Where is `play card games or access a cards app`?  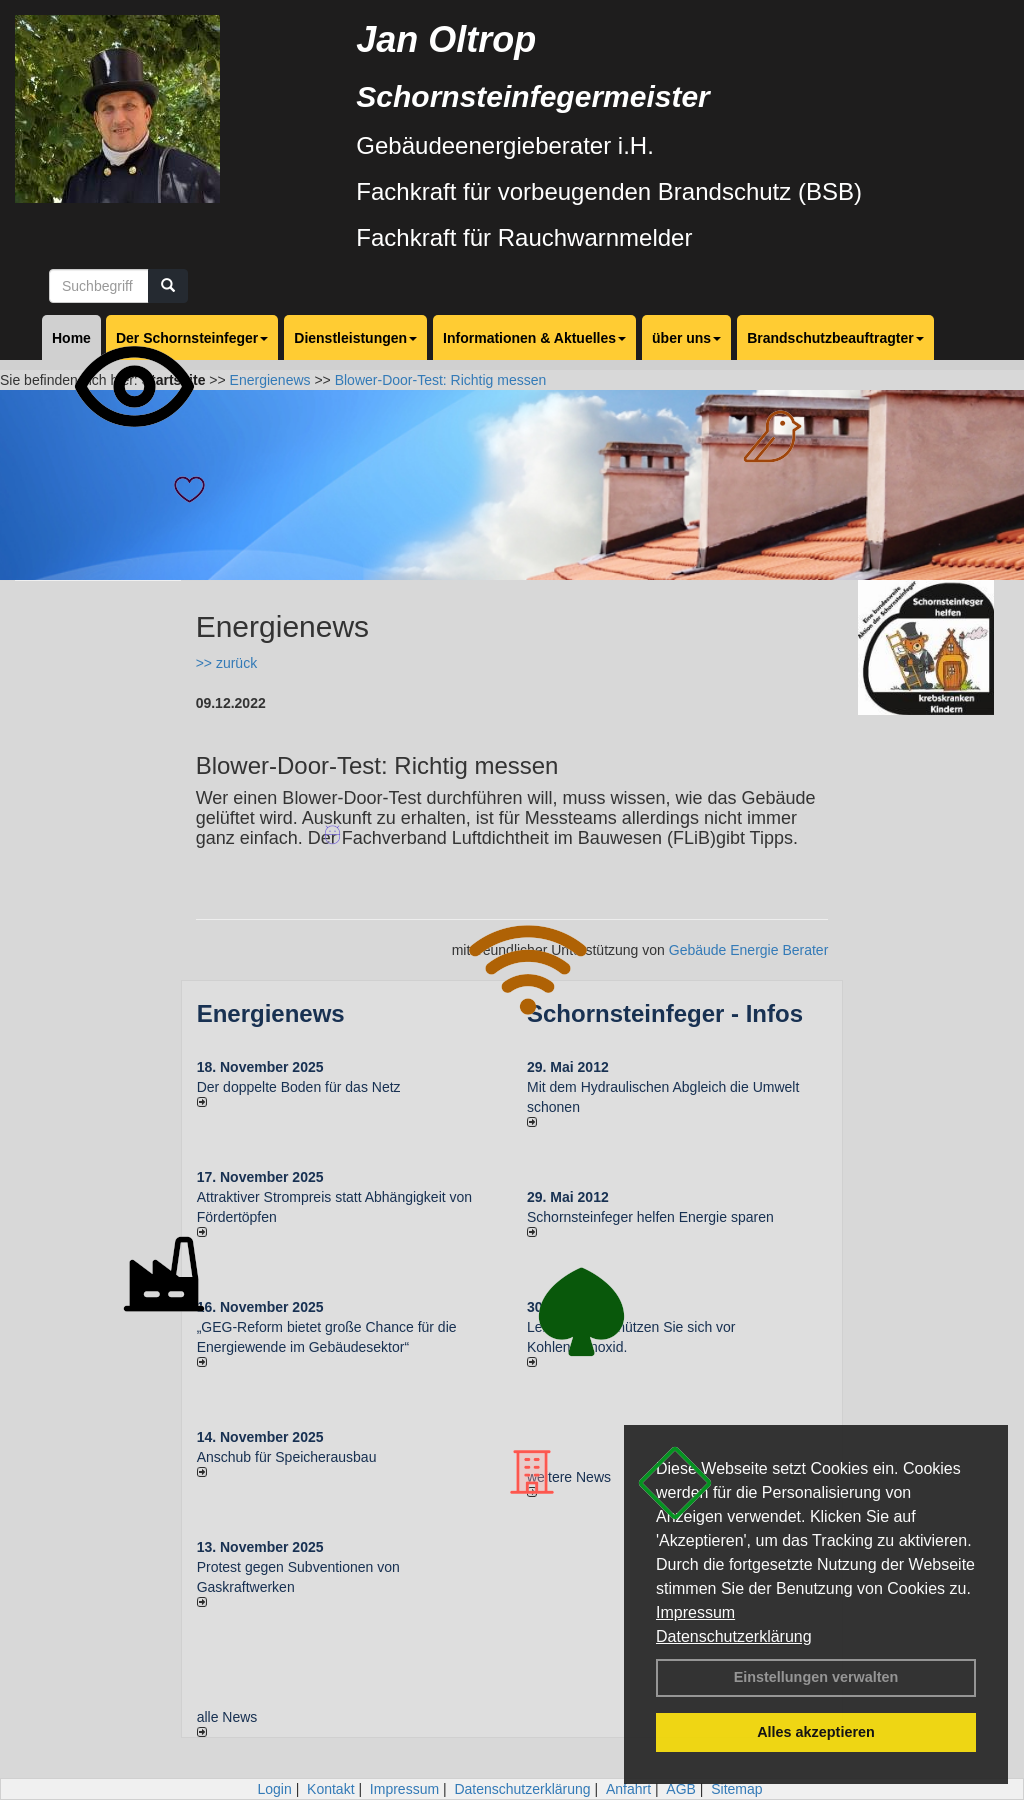 play card games or access a cards app is located at coordinates (581, 1313).